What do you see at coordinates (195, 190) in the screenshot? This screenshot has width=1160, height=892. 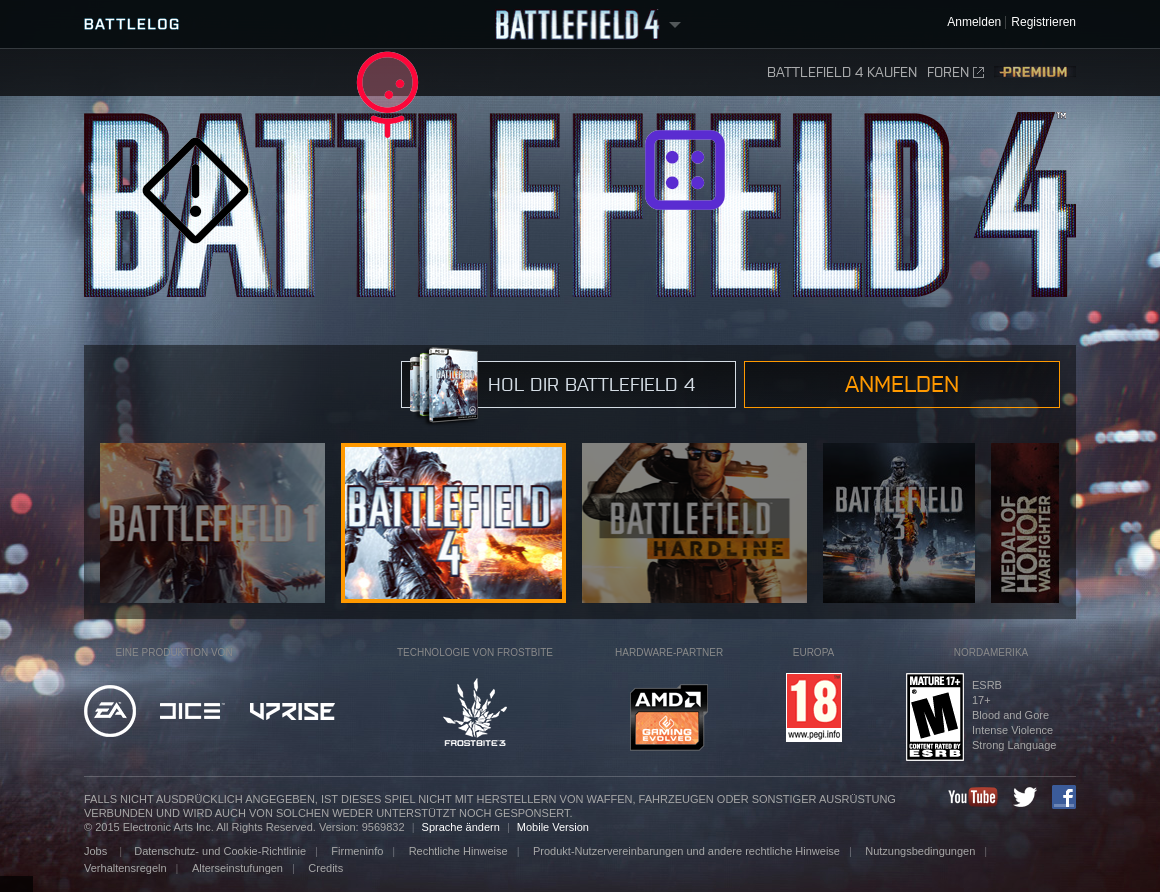 I see `indicates a warning or caution state` at bounding box center [195, 190].